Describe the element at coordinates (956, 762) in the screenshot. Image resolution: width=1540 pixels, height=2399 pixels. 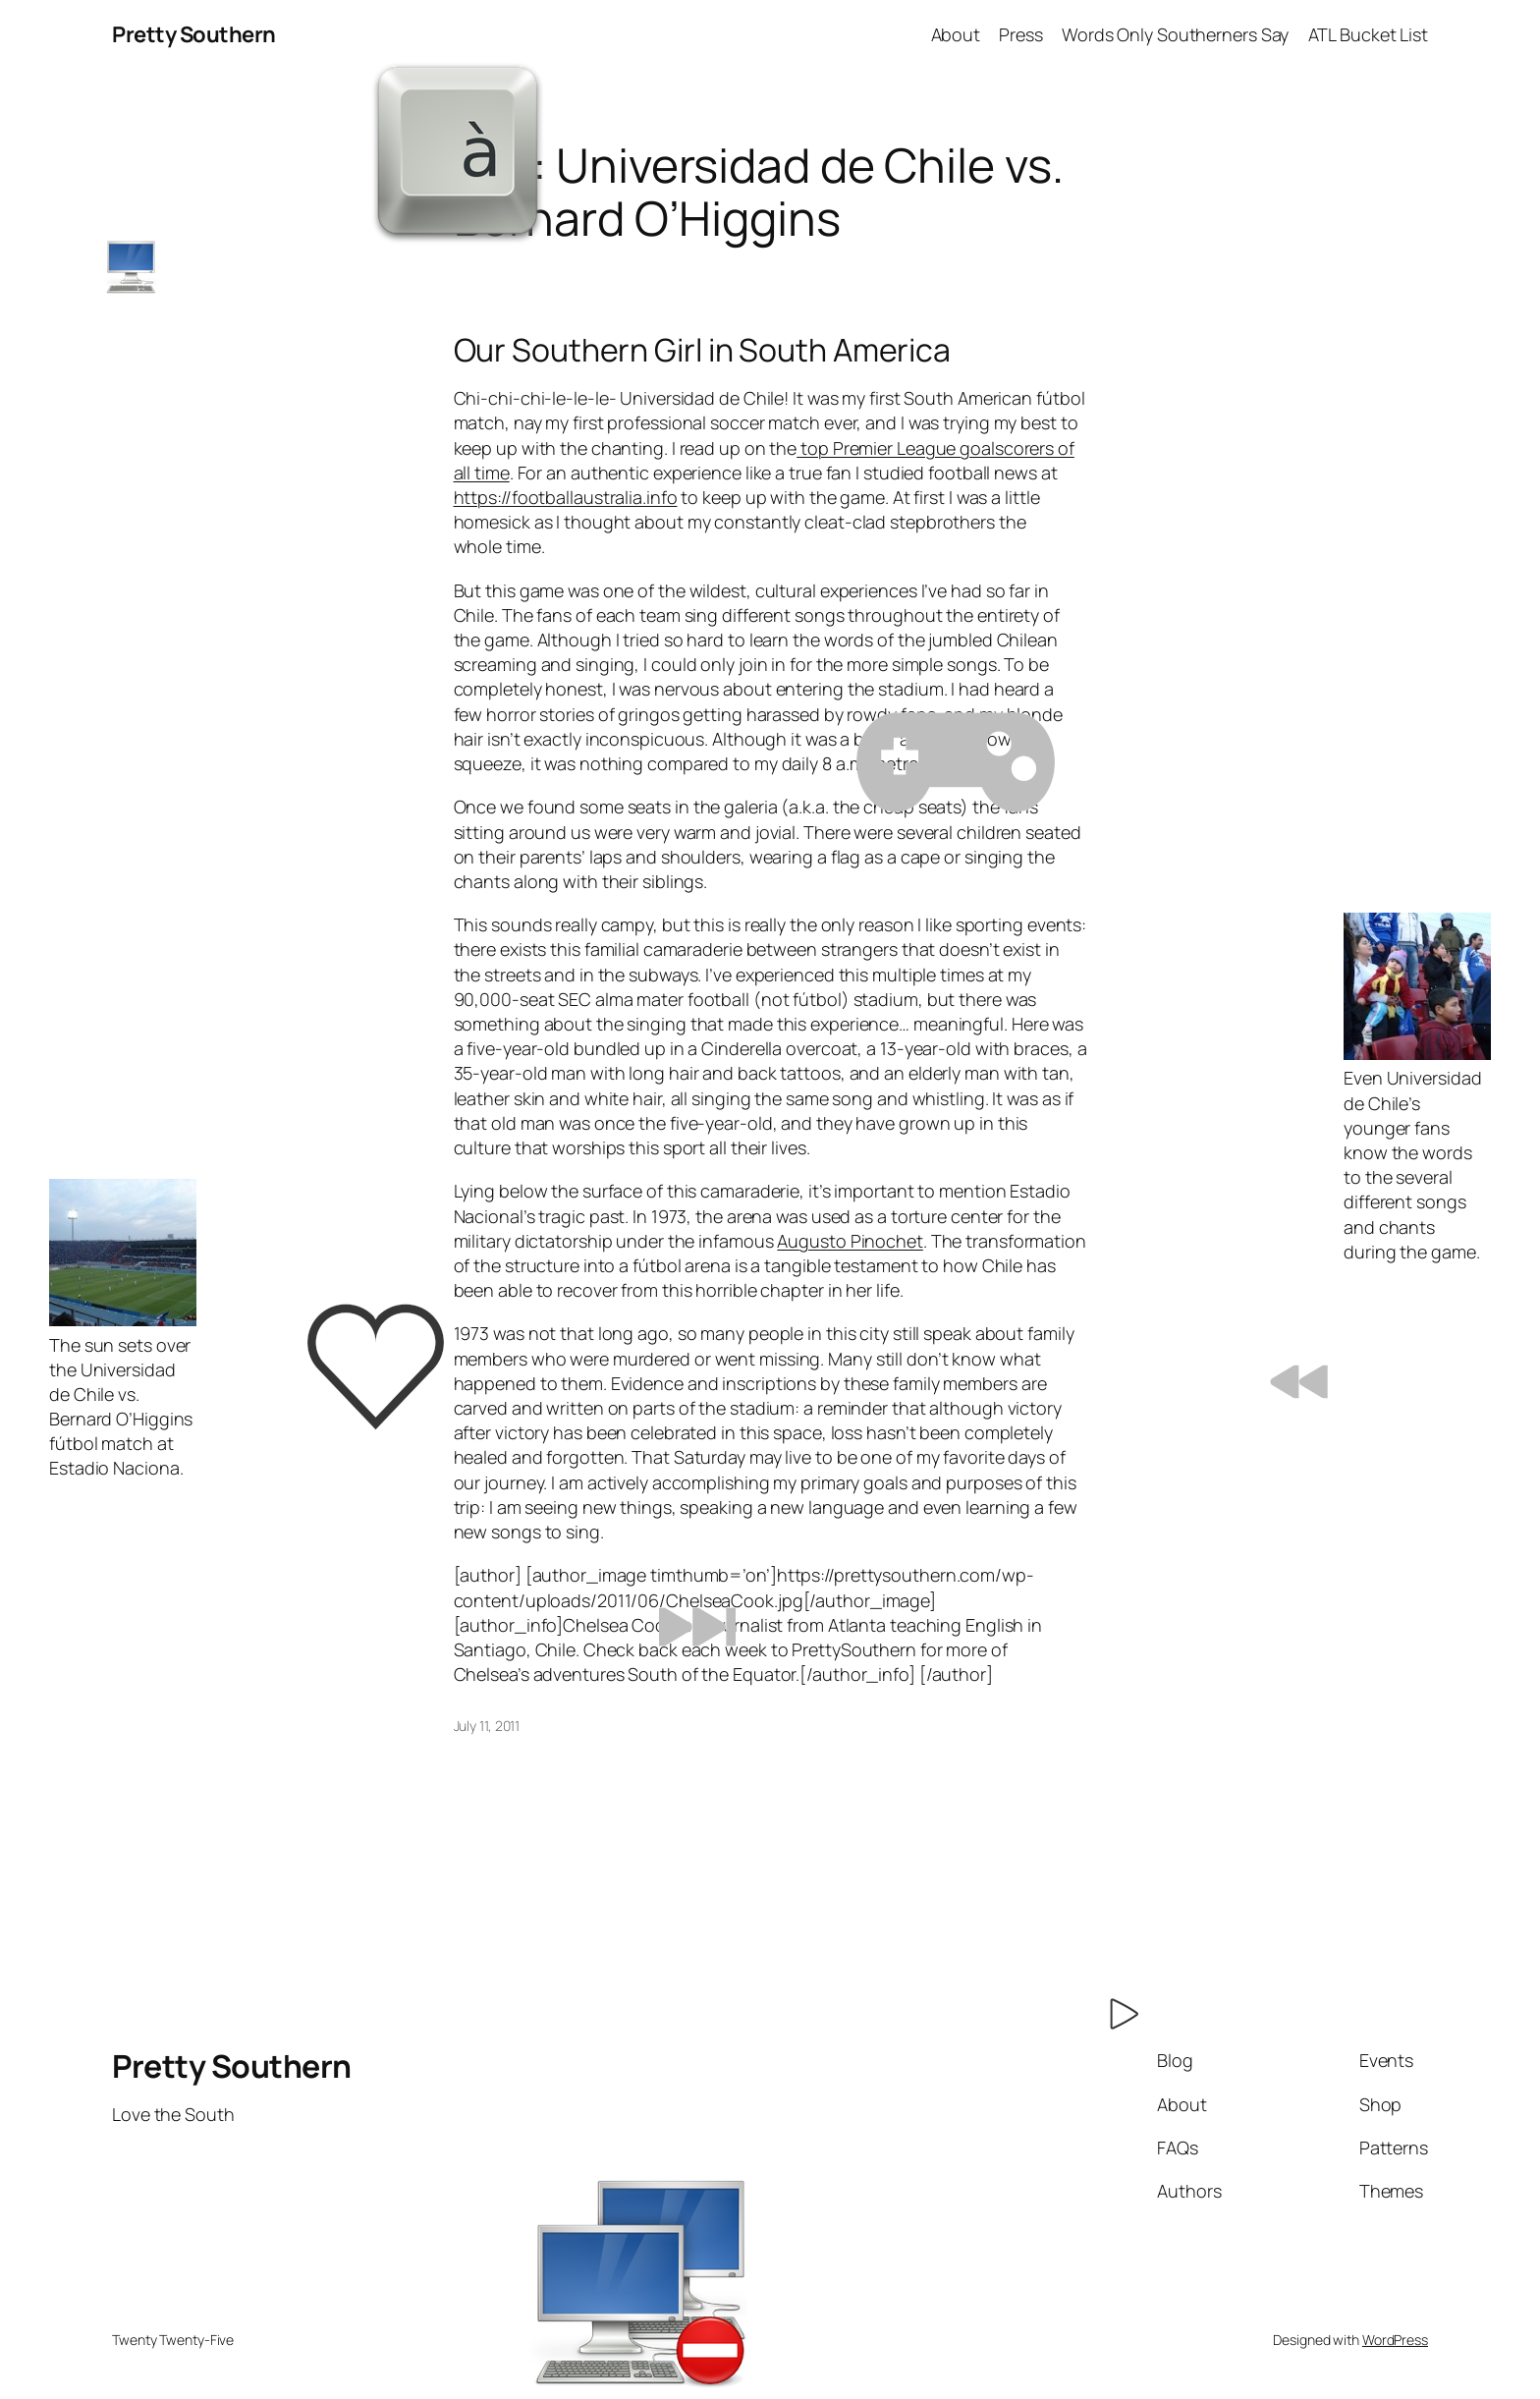
I see `game controller input device` at that location.